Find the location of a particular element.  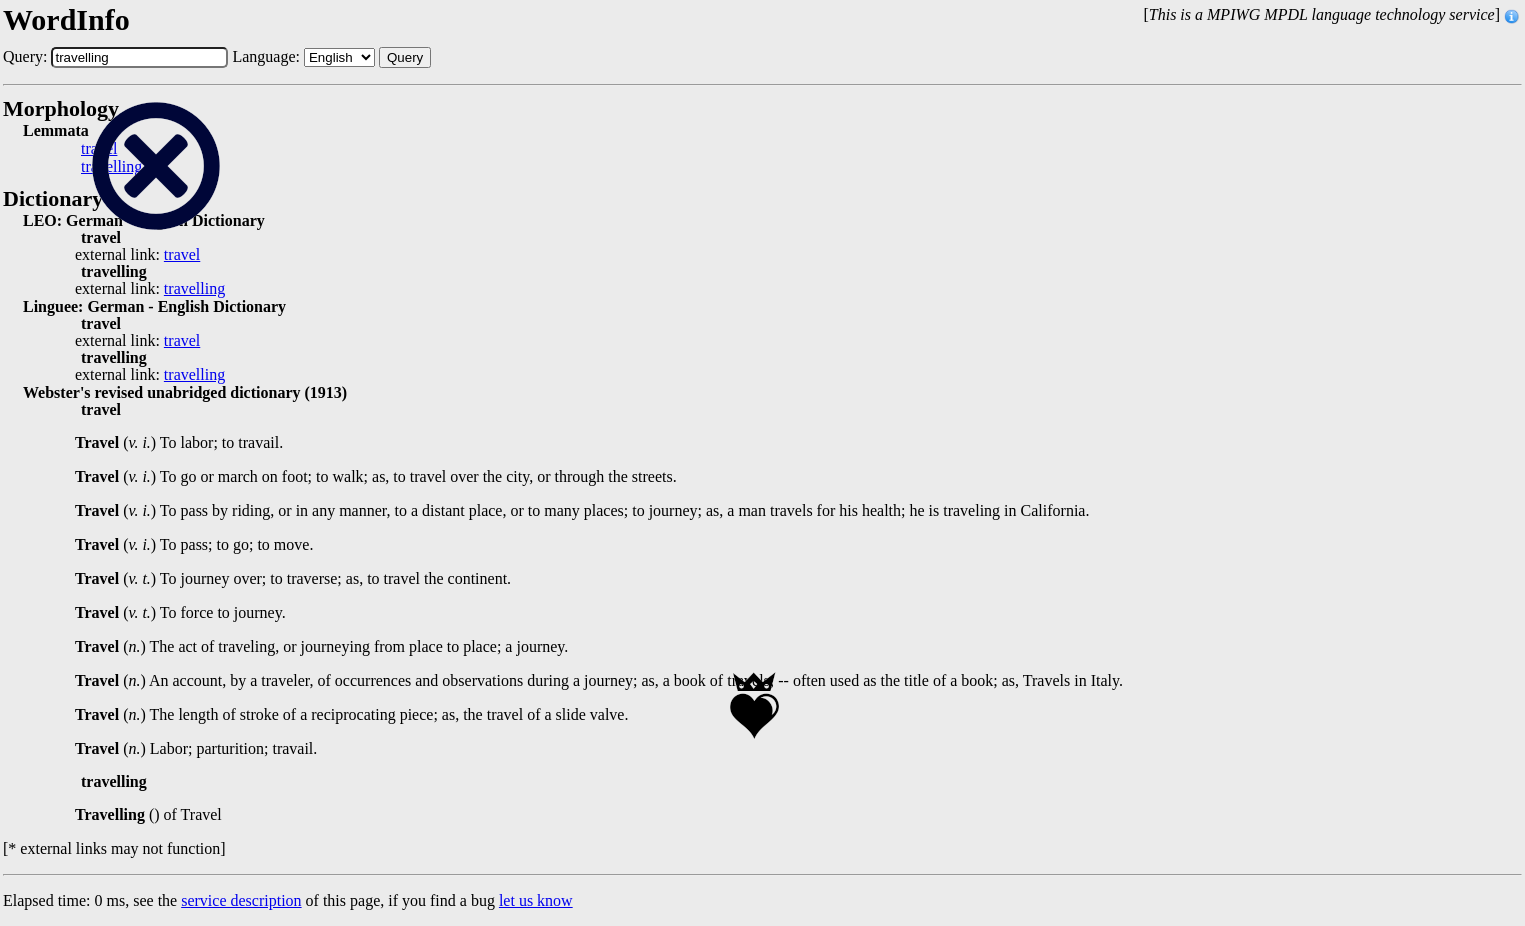

cancel or close the current action is located at coordinates (156, 166).